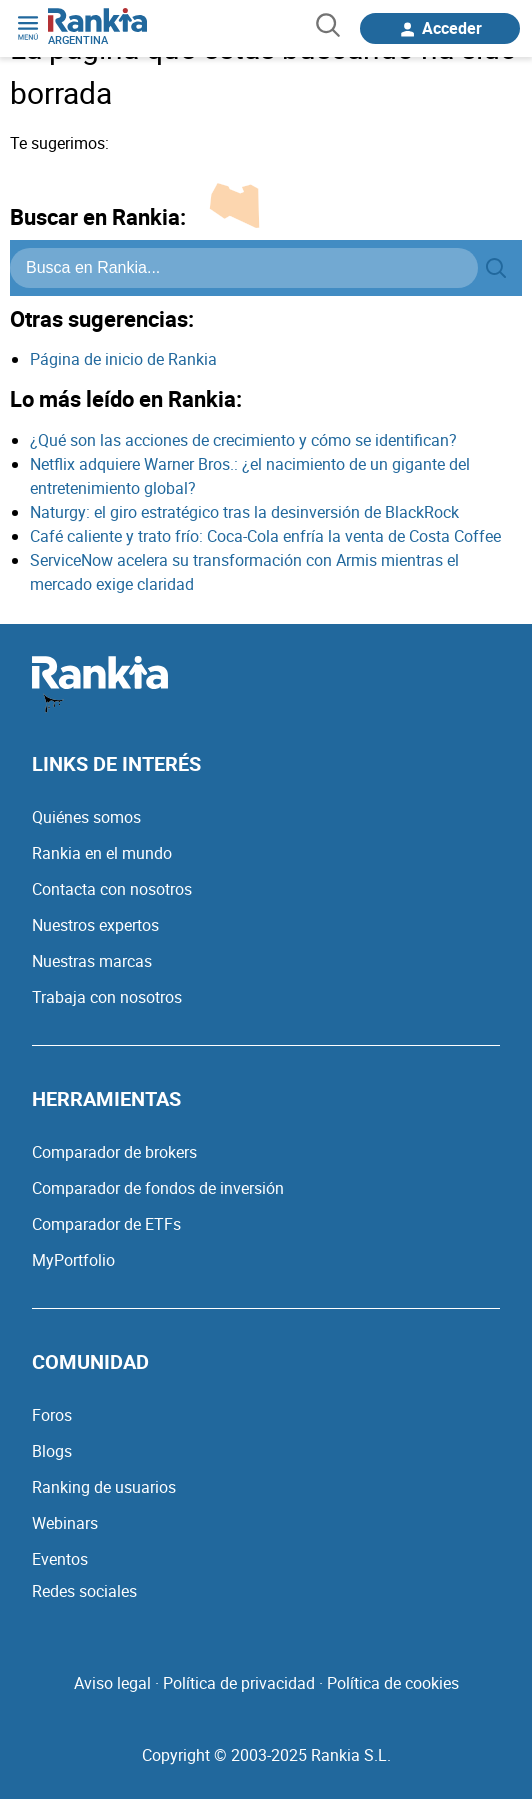 This screenshot has height=1799, width=532. Describe the element at coordinates (53, 702) in the screenshot. I see `indicates bleeding or wound status effect in a game` at that location.